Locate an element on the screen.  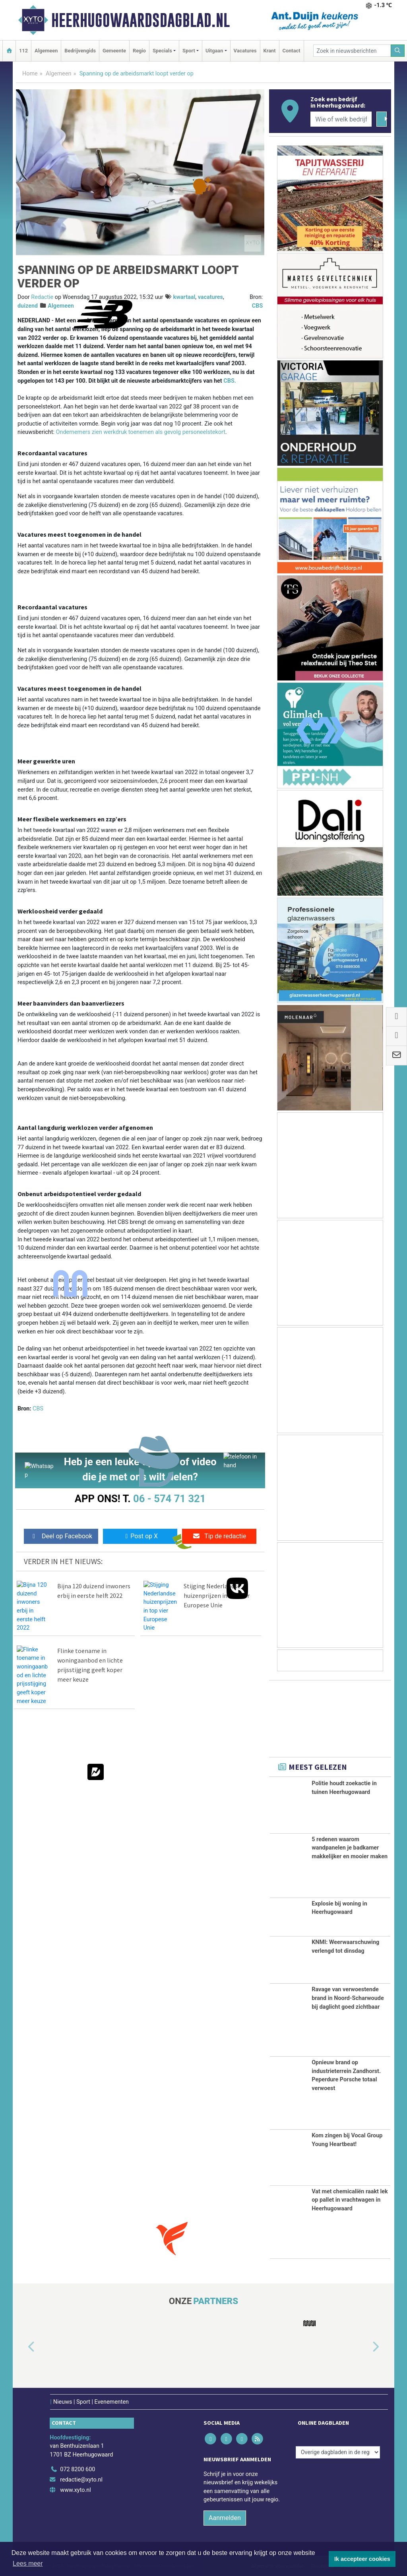
open mural collaborative workspace app is located at coordinates (70, 1283).